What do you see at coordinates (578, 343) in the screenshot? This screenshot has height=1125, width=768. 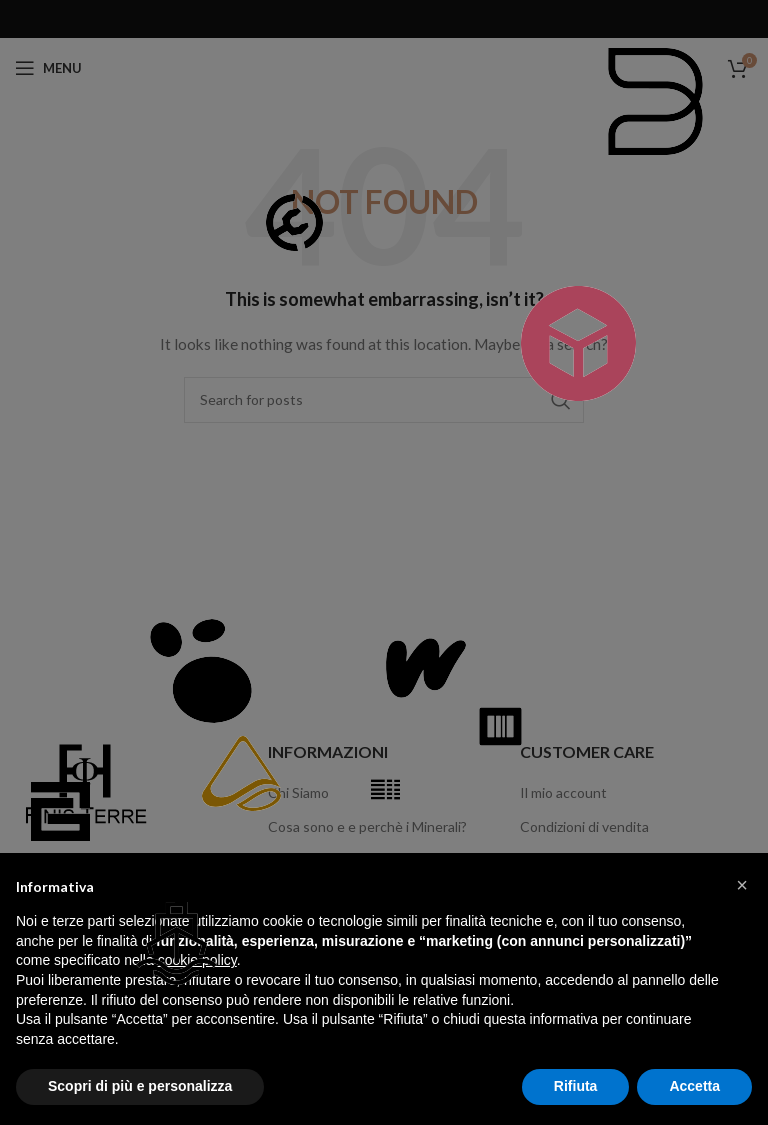 I see `open sketchfab to view 3d models` at bounding box center [578, 343].